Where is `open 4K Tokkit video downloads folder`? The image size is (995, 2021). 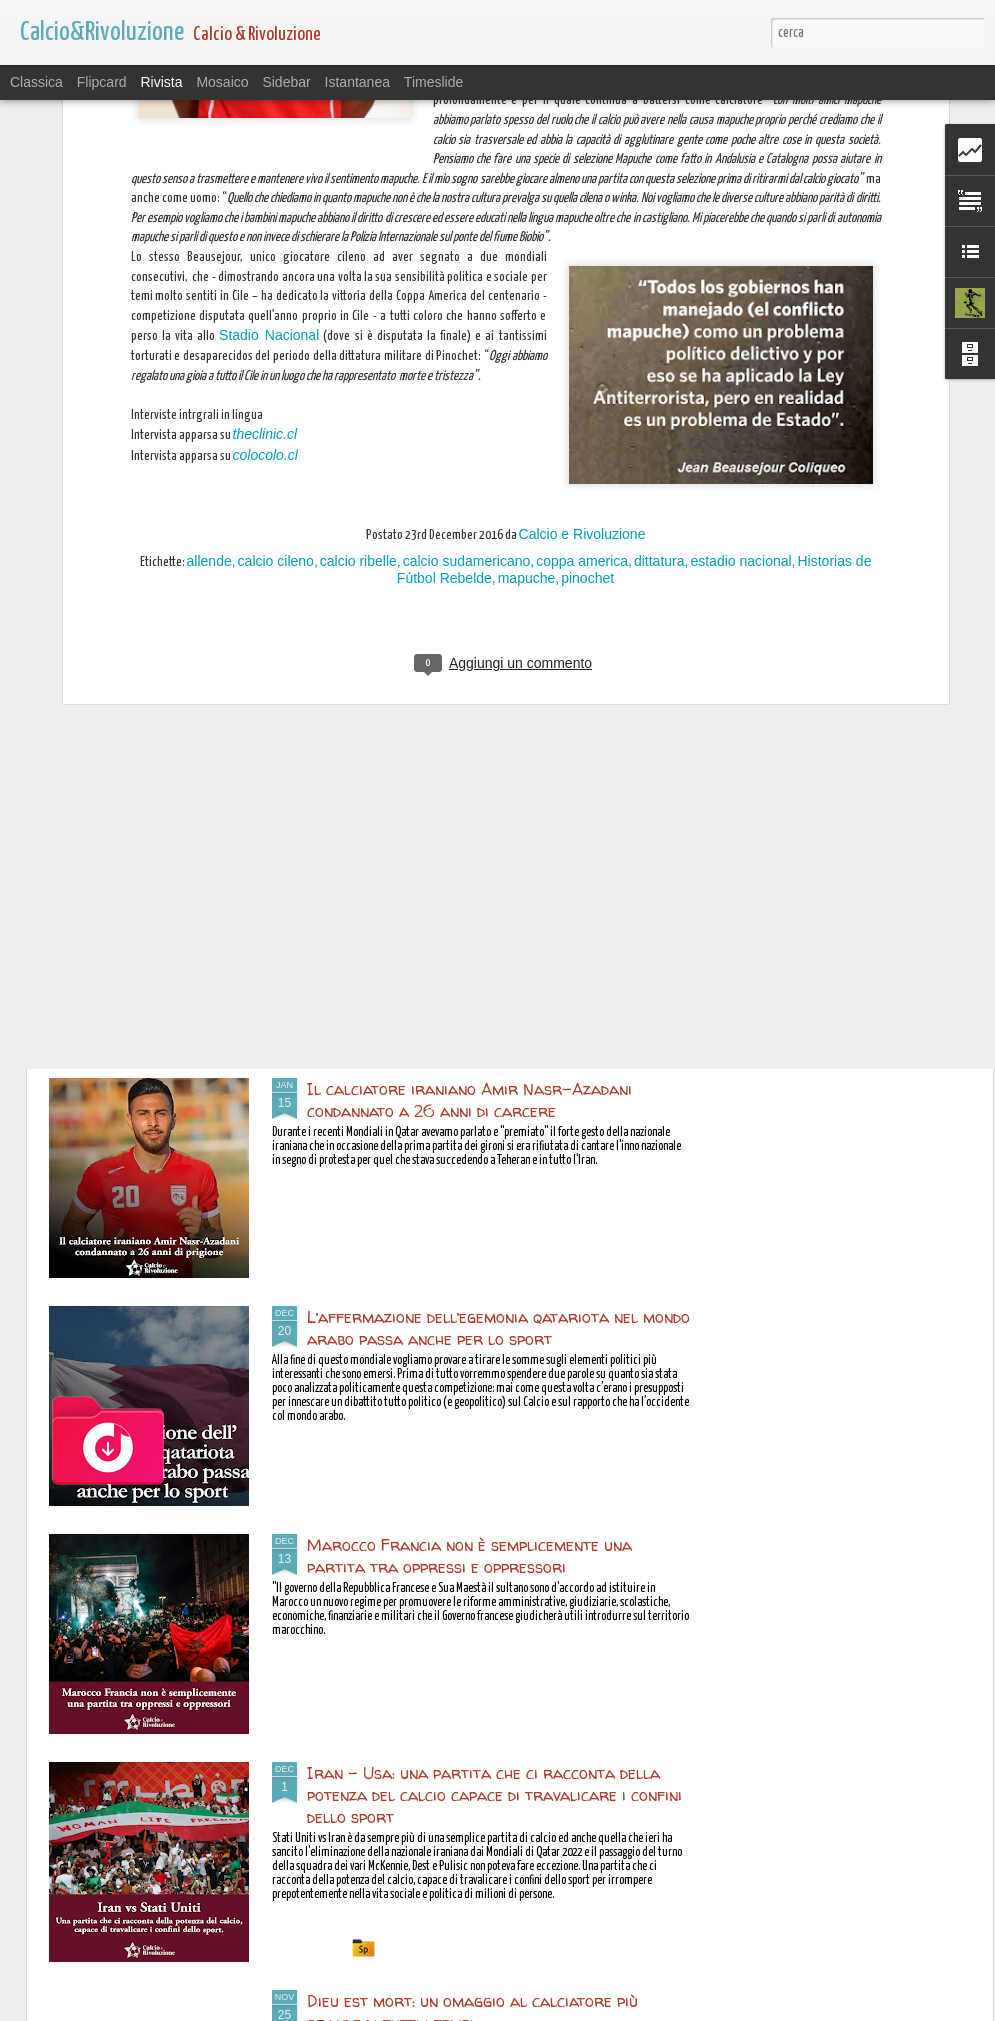 open 4K Tokkit video downloads folder is located at coordinates (107, 1443).